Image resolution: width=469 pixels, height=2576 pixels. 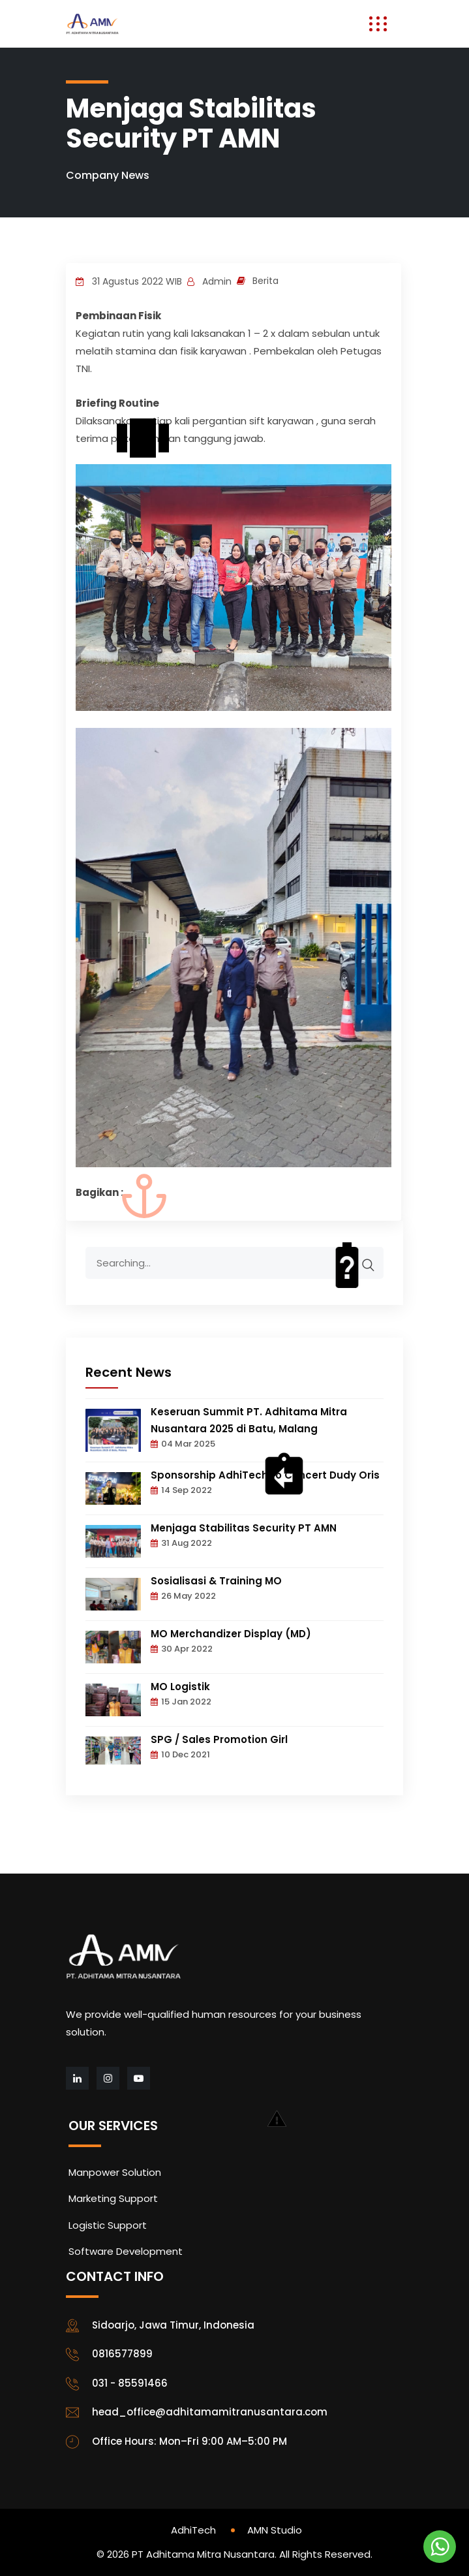 I want to click on view content in carousel mode, so click(x=143, y=439).